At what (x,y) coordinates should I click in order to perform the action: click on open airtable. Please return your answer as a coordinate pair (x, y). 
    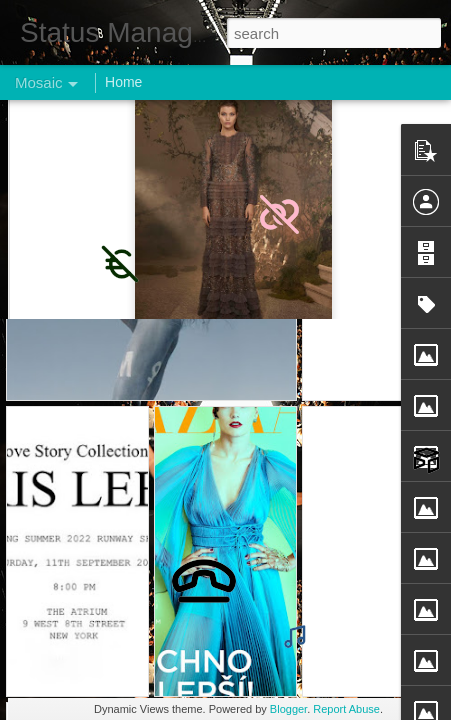
    Looking at the image, I should click on (426, 460).